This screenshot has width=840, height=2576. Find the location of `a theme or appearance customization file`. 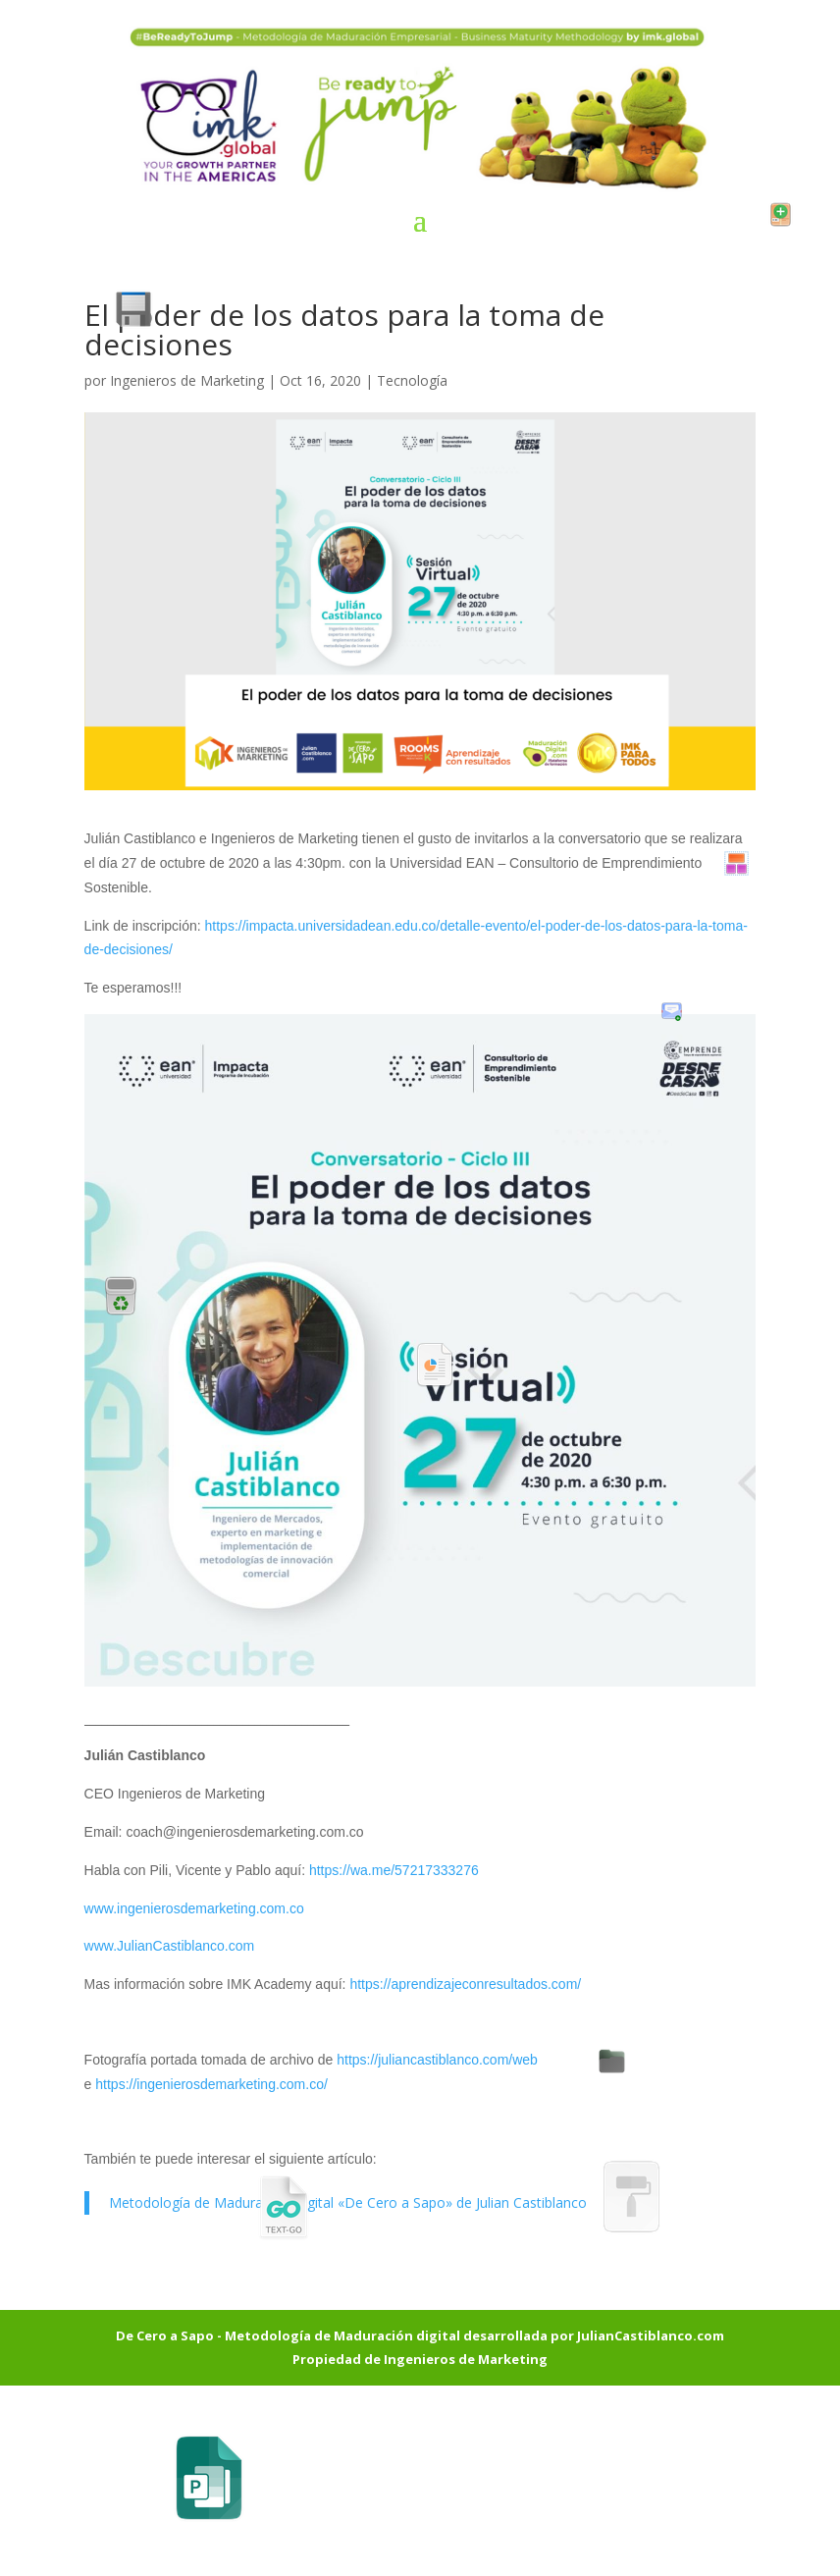

a theme or appearance customization file is located at coordinates (631, 2196).